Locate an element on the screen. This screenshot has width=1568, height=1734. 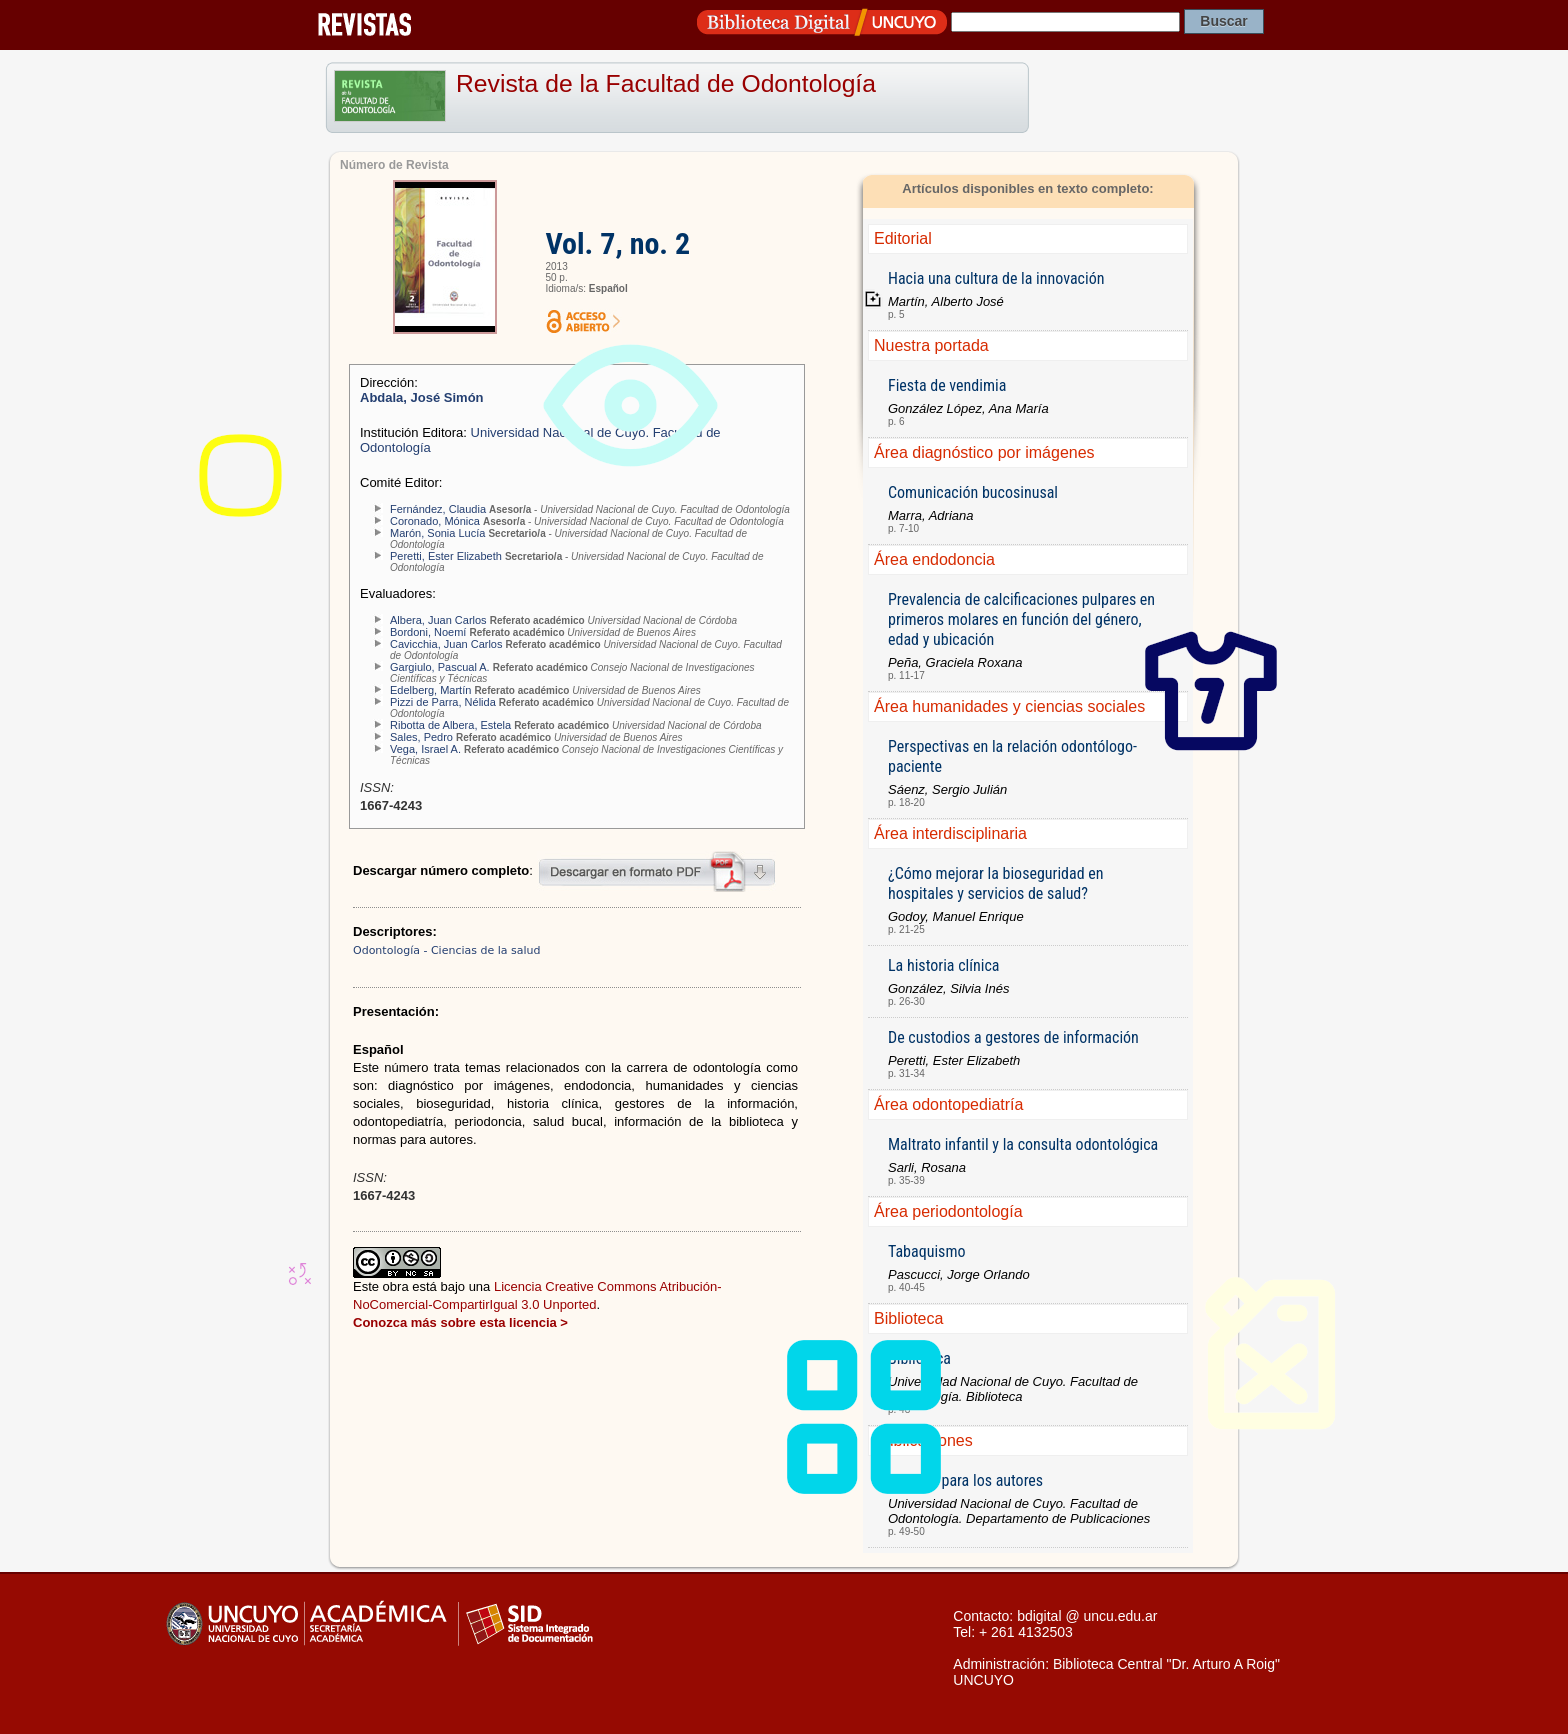
apply filters or effects to a photo is located at coordinates (873, 299).